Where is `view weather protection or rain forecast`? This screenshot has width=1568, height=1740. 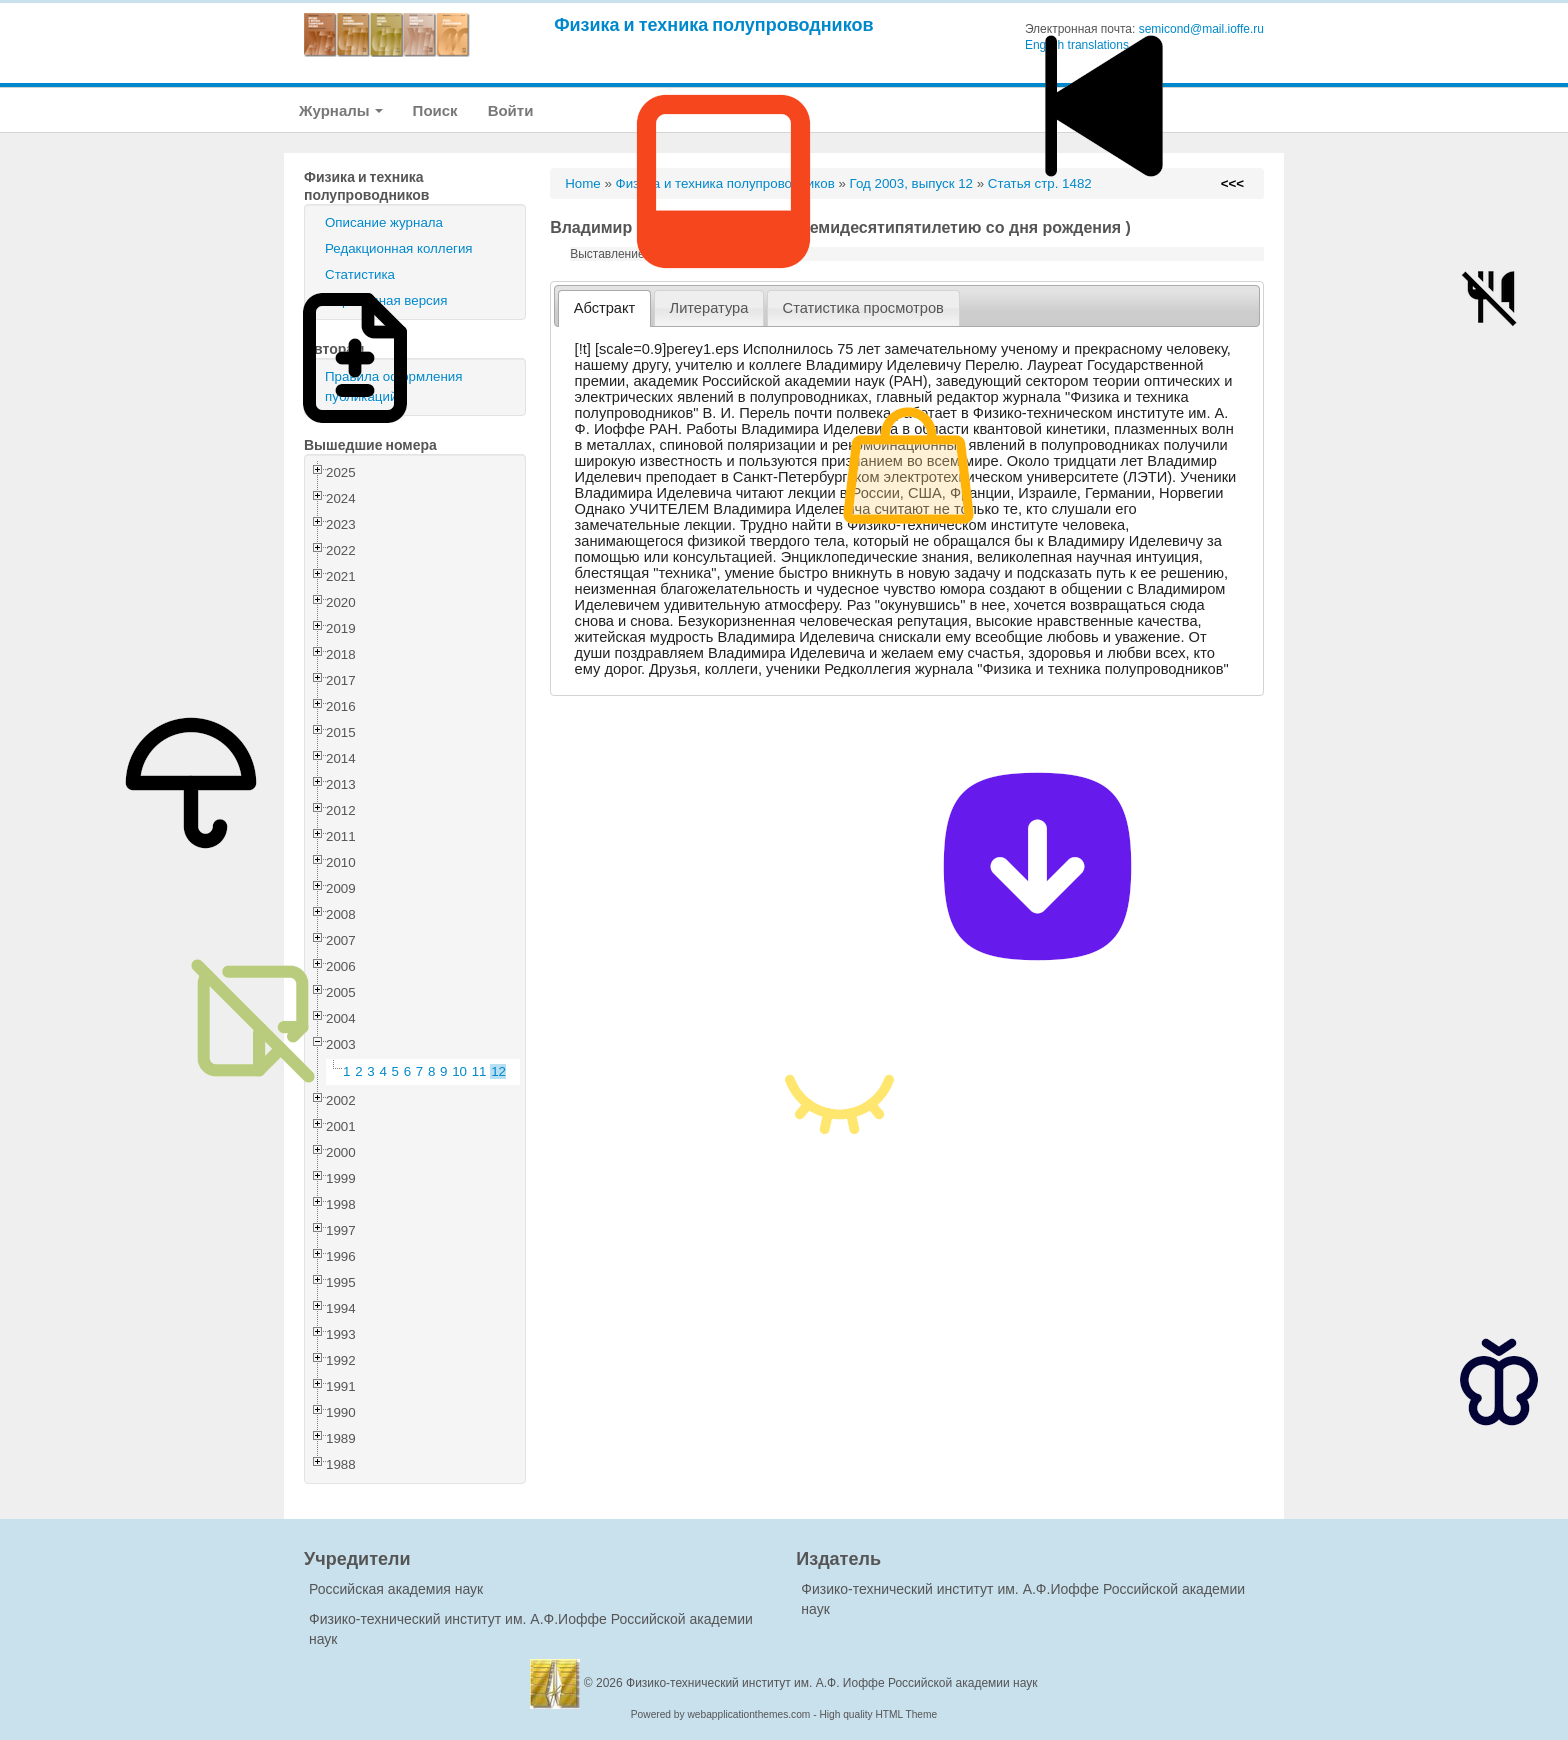 view weather protection or rain forecast is located at coordinates (191, 783).